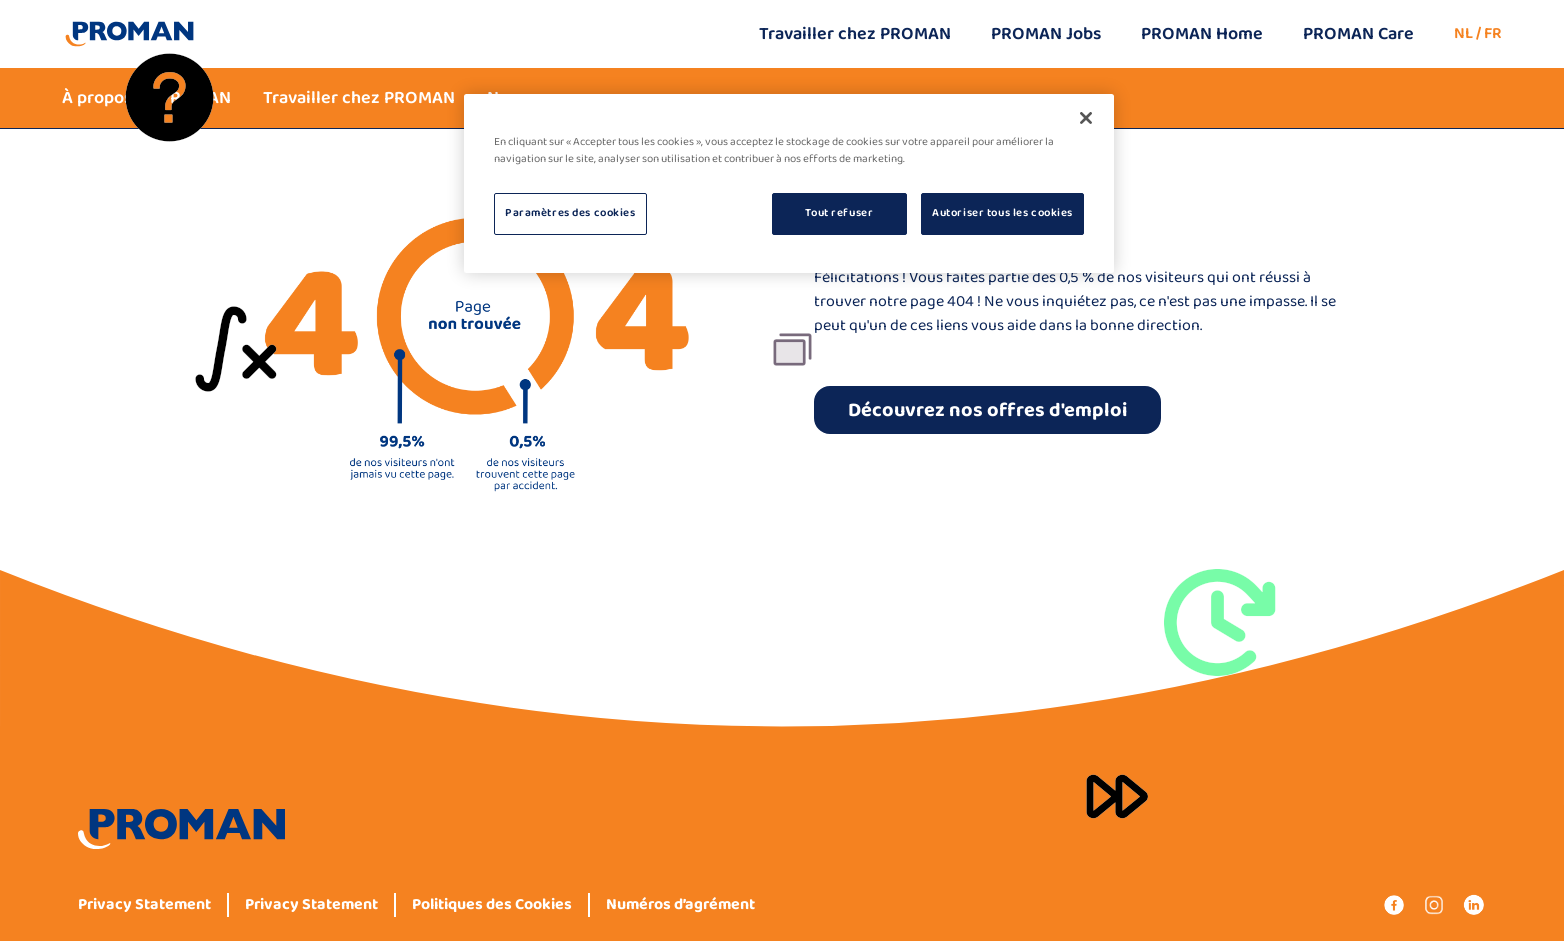 This screenshot has width=1564, height=941. I want to click on remove or clear an integral calculation, so click(238, 349).